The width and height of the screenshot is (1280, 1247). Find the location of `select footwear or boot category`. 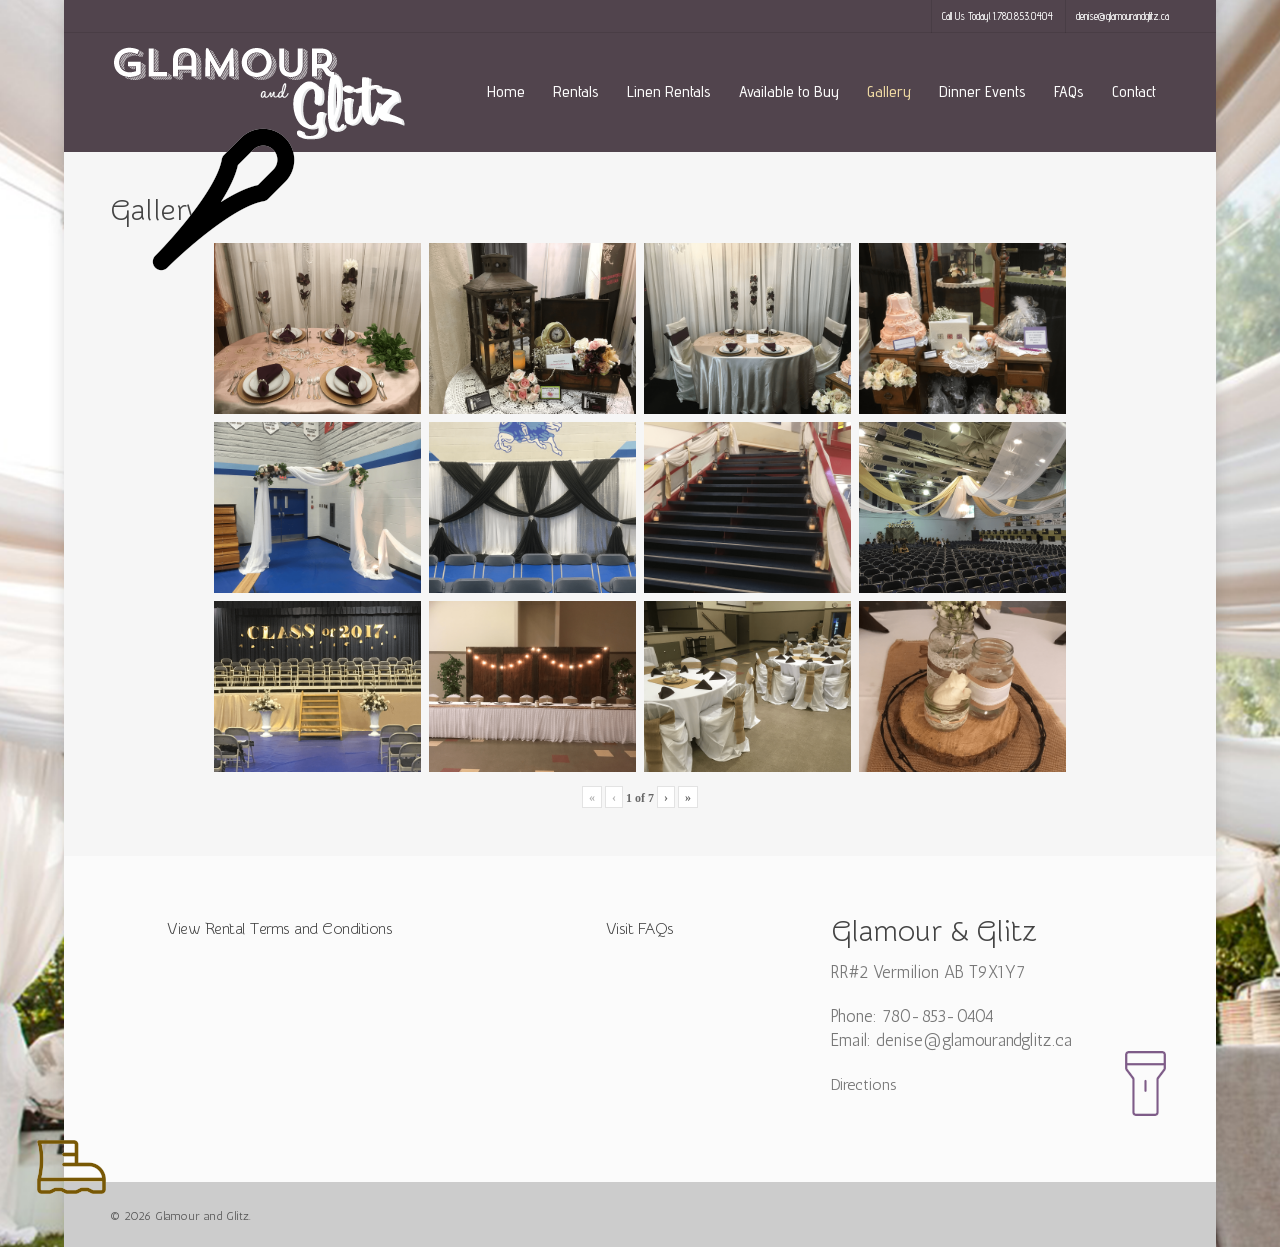

select footwear or boot category is located at coordinates (69, 1167).